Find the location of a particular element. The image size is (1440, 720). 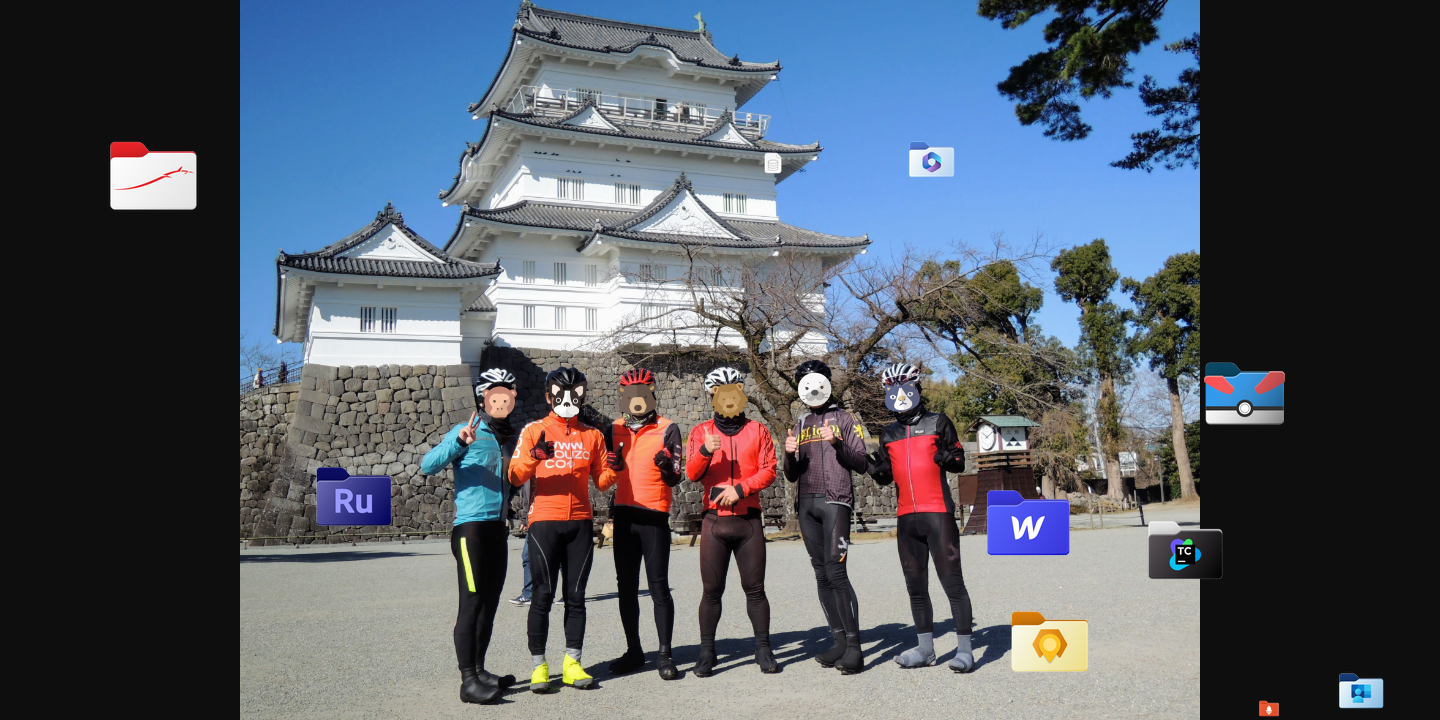

open JetBrains TeamCity project folder is located at coordinates (1185, 552).